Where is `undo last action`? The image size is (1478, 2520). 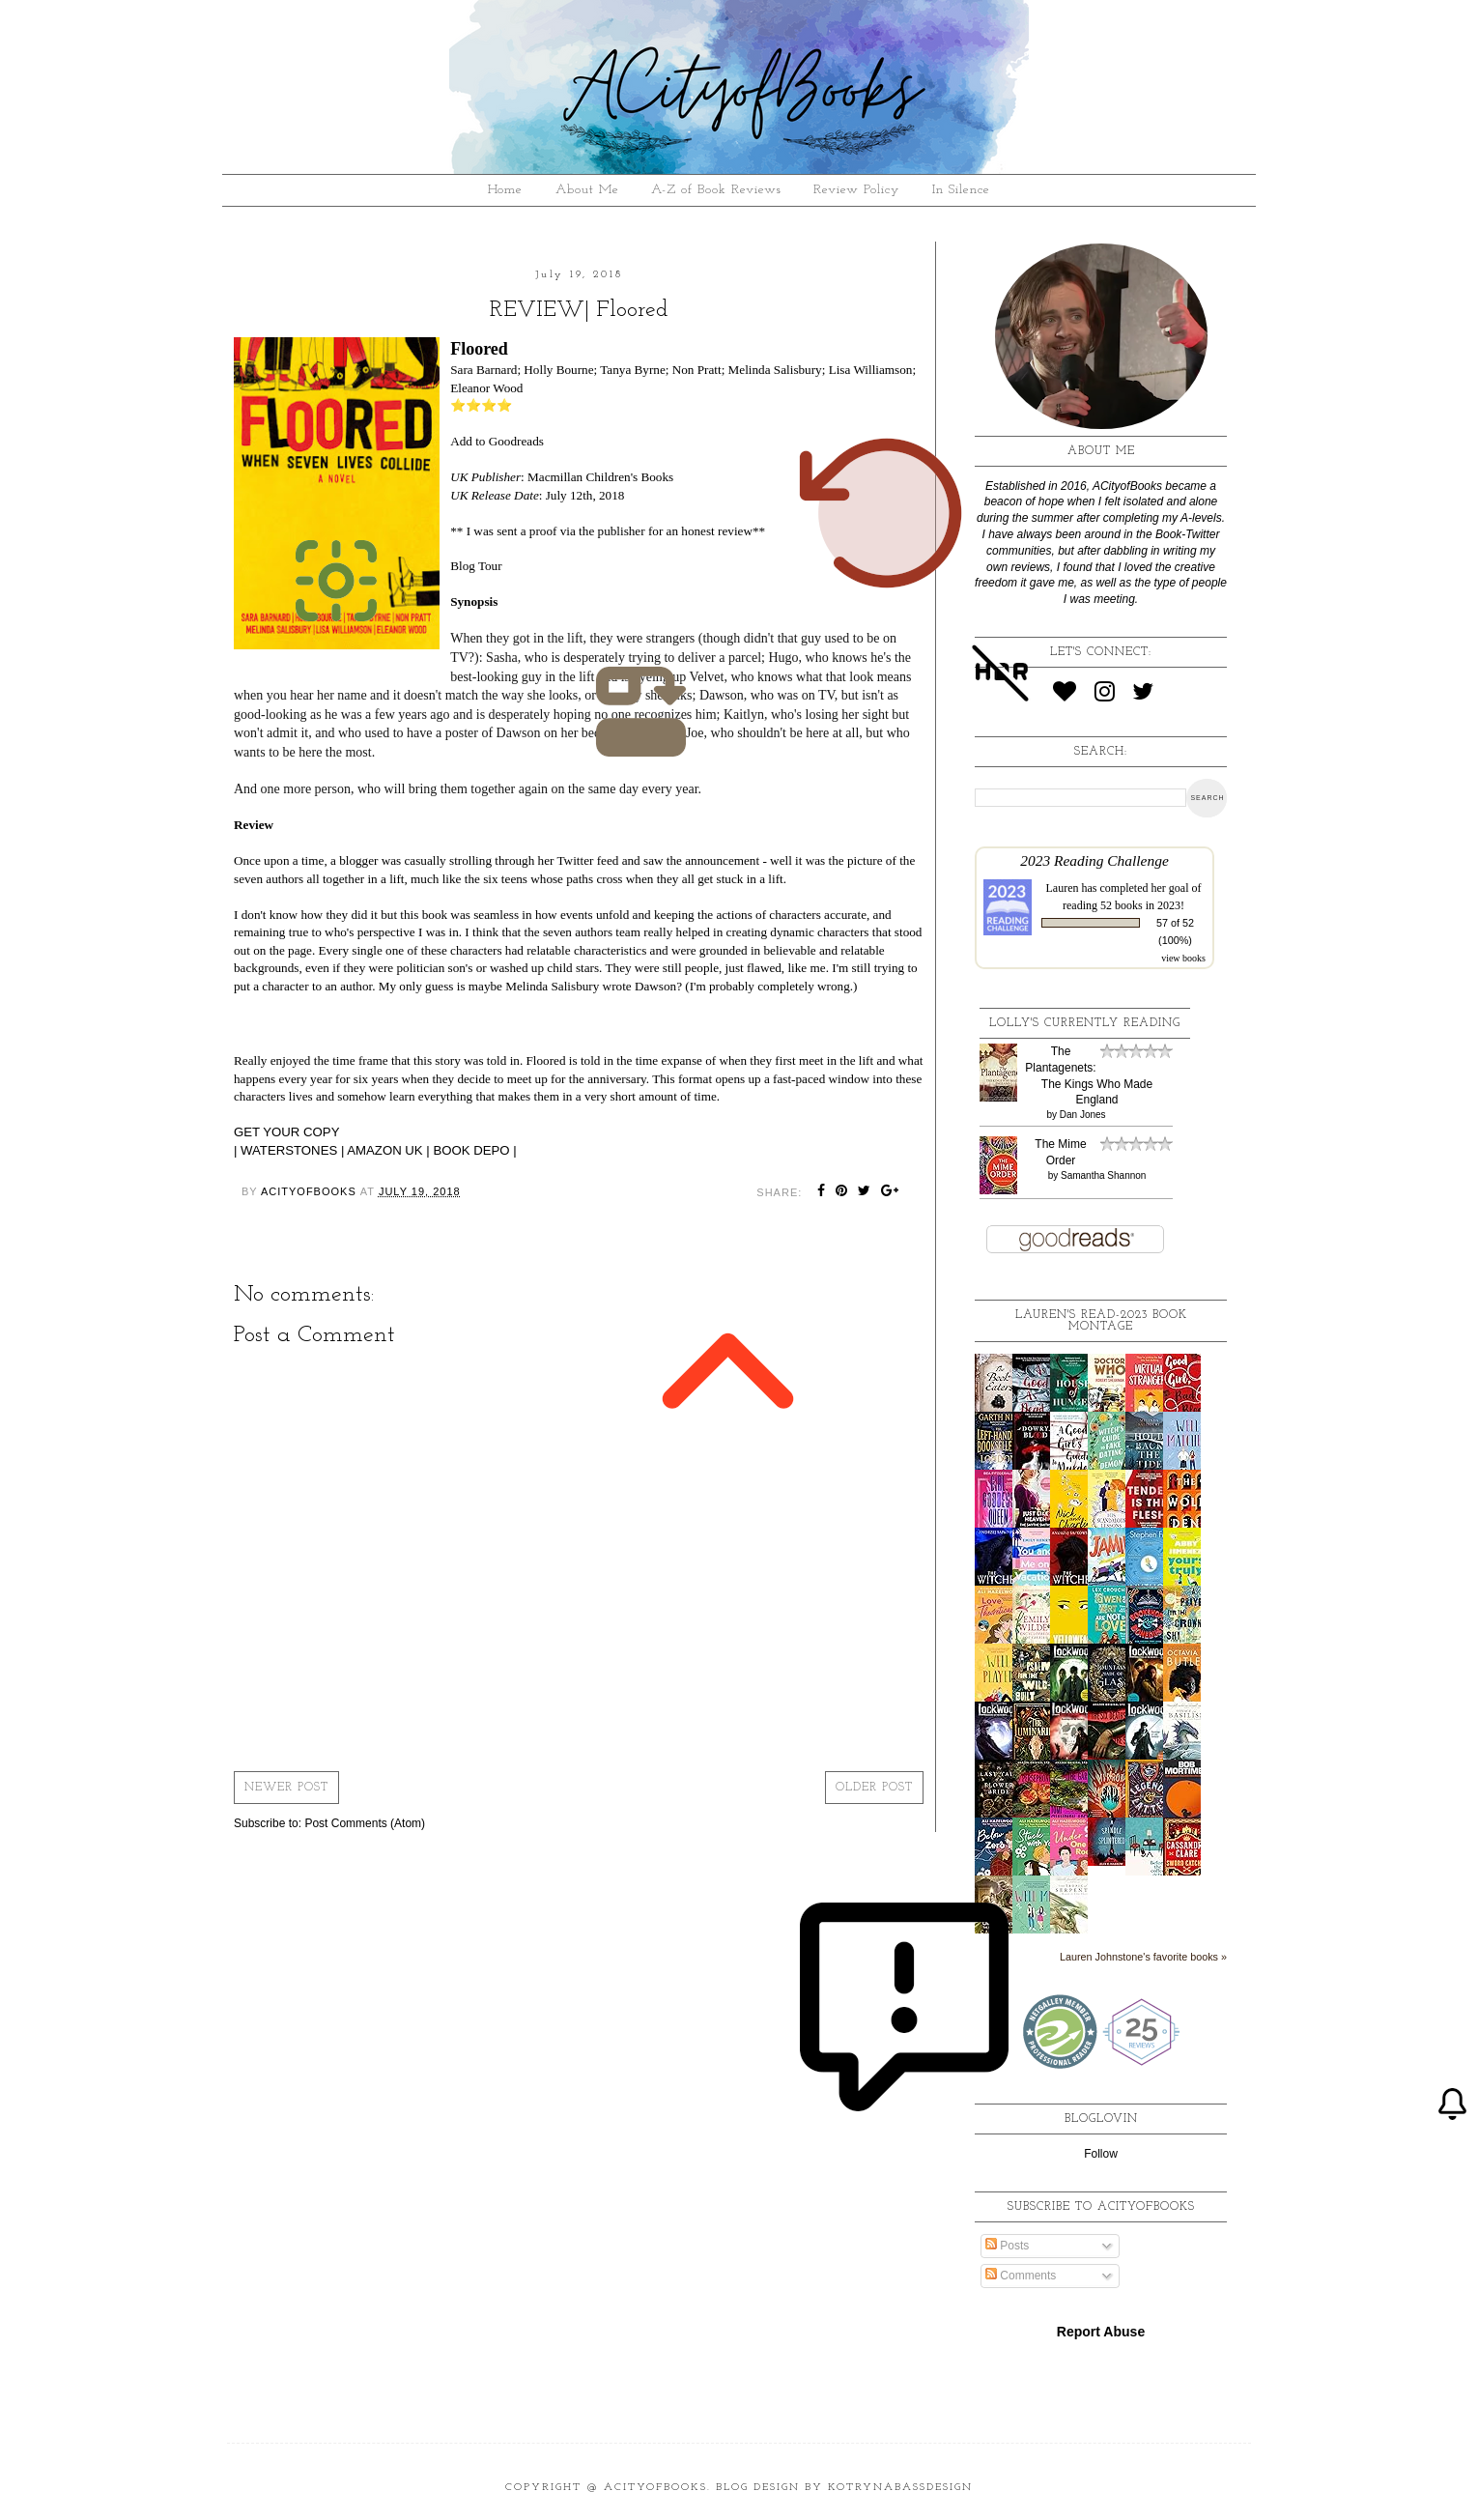
undo last action is located at coordinates (887, 513).